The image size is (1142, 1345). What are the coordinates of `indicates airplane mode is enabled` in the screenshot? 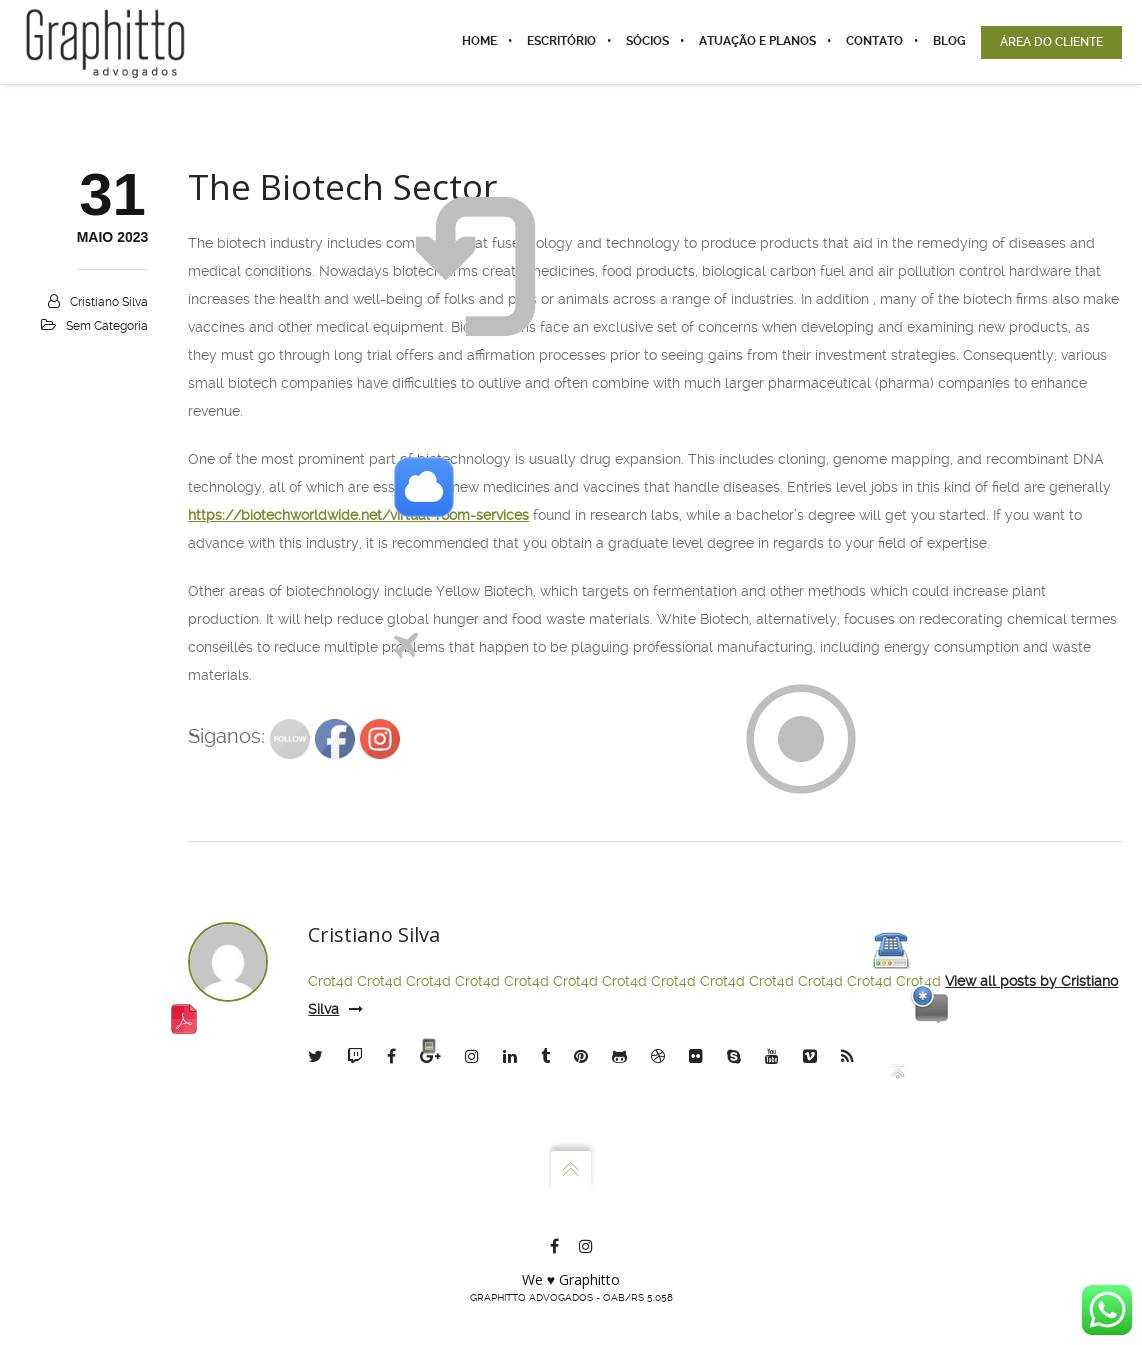 It's located at (405, 646).